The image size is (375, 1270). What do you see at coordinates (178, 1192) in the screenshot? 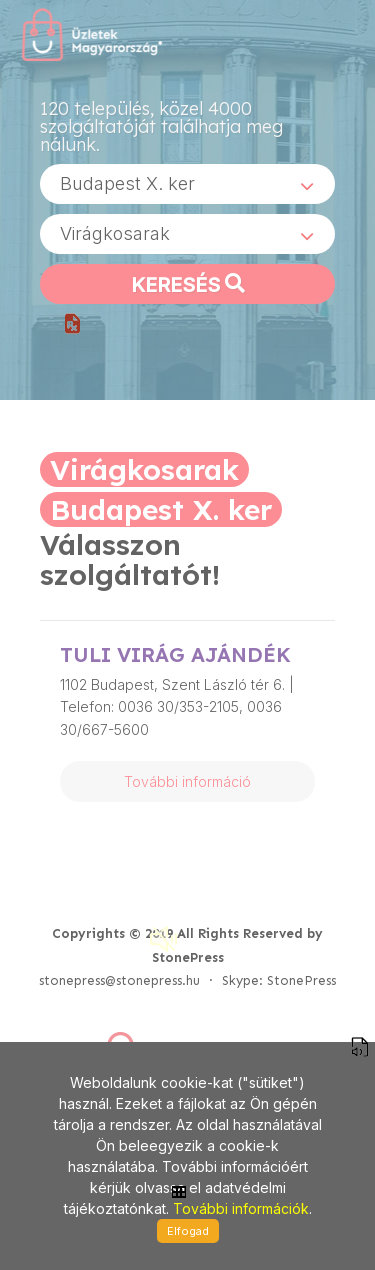
I see `switch to grid view` at bounding box center [178, 1192].